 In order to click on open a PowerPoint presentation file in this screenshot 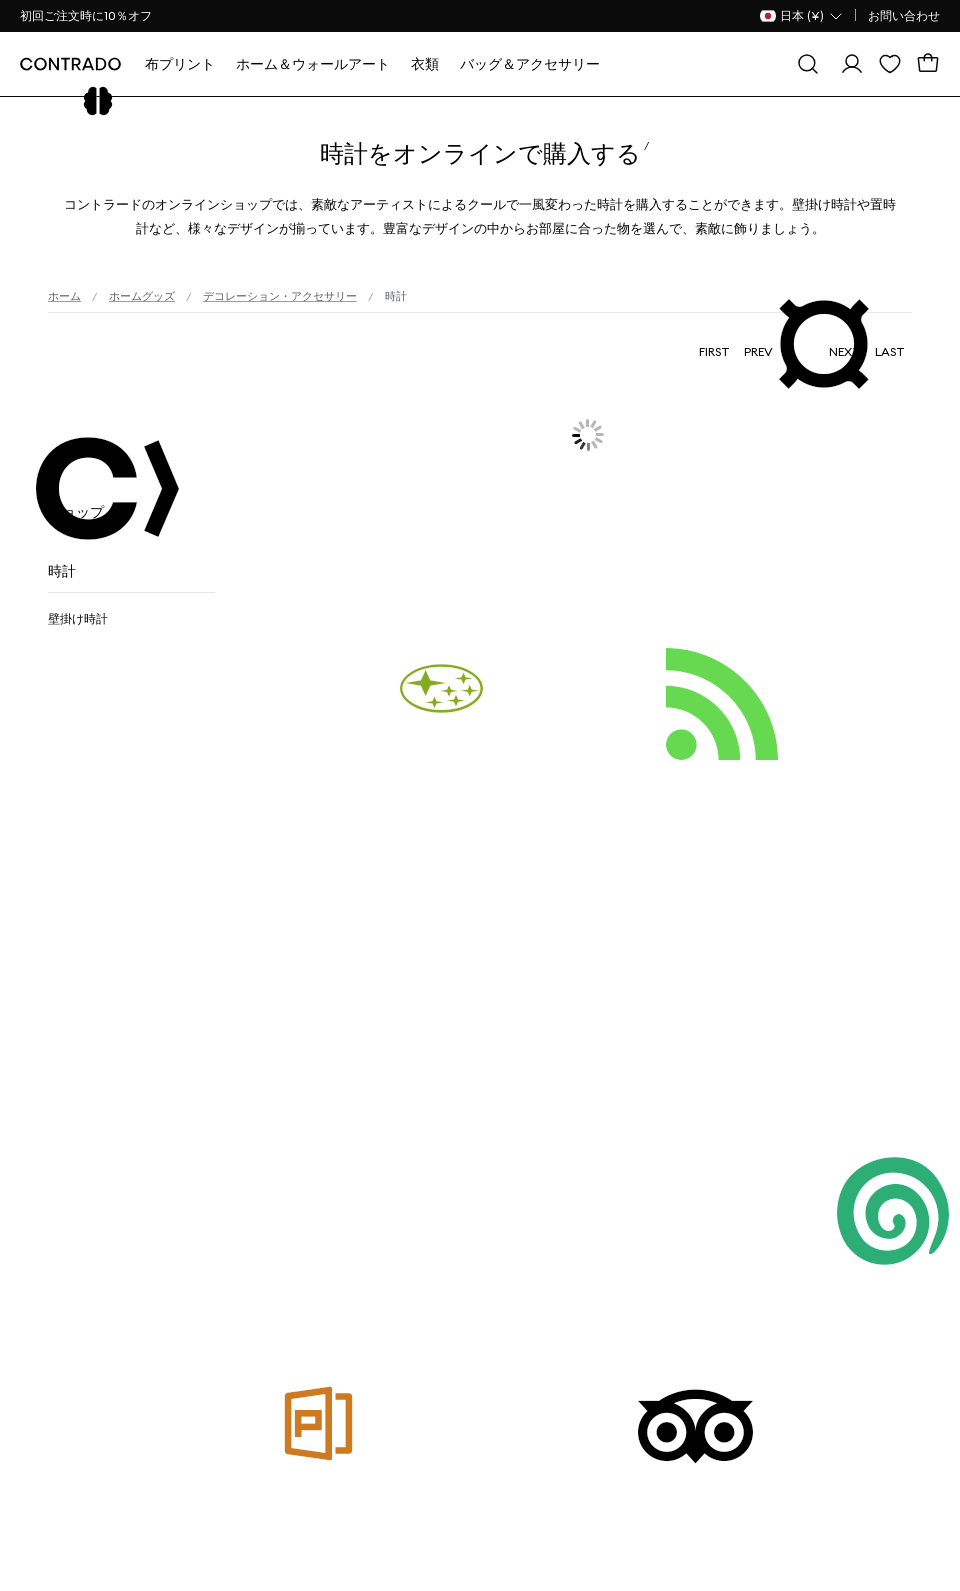, I will do `click(318, 1423)`.